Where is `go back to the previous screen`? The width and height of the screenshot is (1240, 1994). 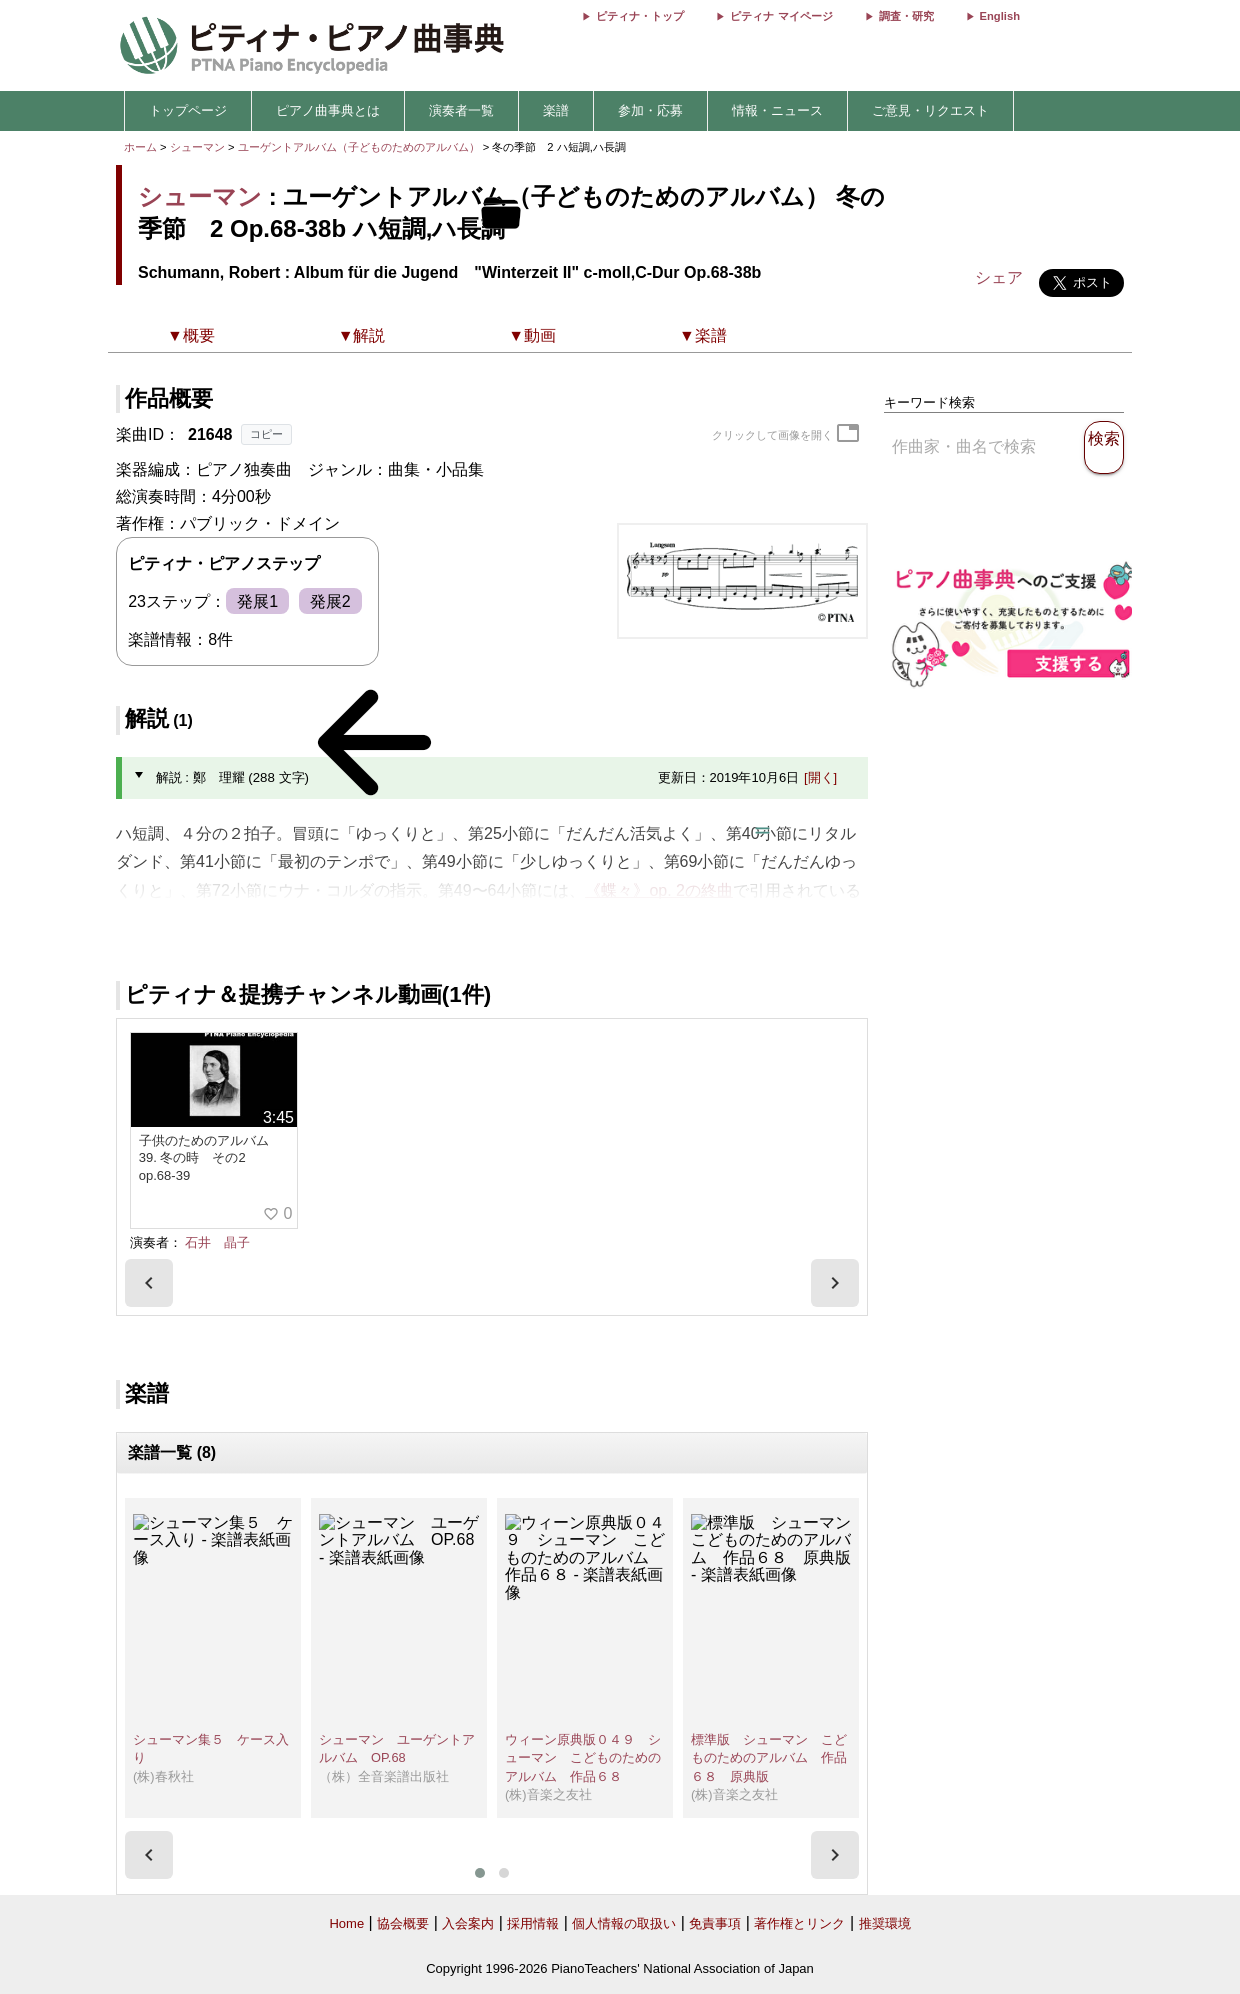
go back to the previous screen is located at coordinates (374, 742).